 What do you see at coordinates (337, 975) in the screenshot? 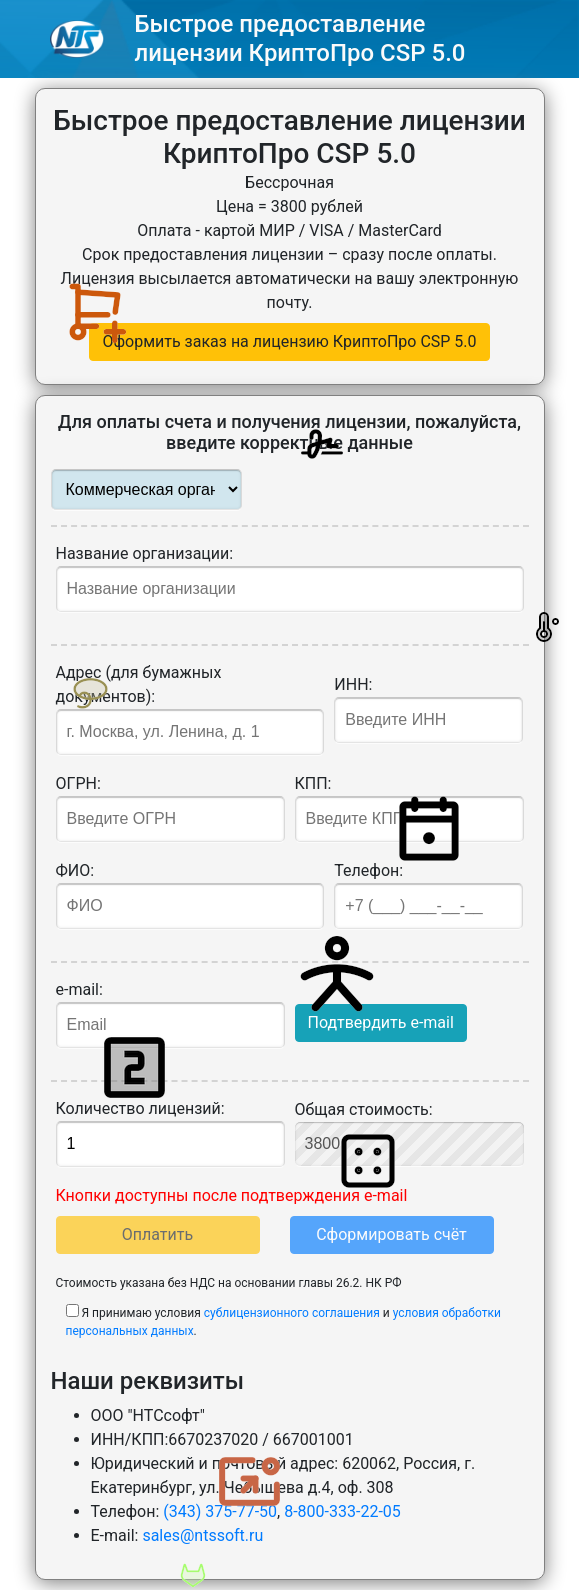
I see `view user profile` at bounding box center [337, 975].